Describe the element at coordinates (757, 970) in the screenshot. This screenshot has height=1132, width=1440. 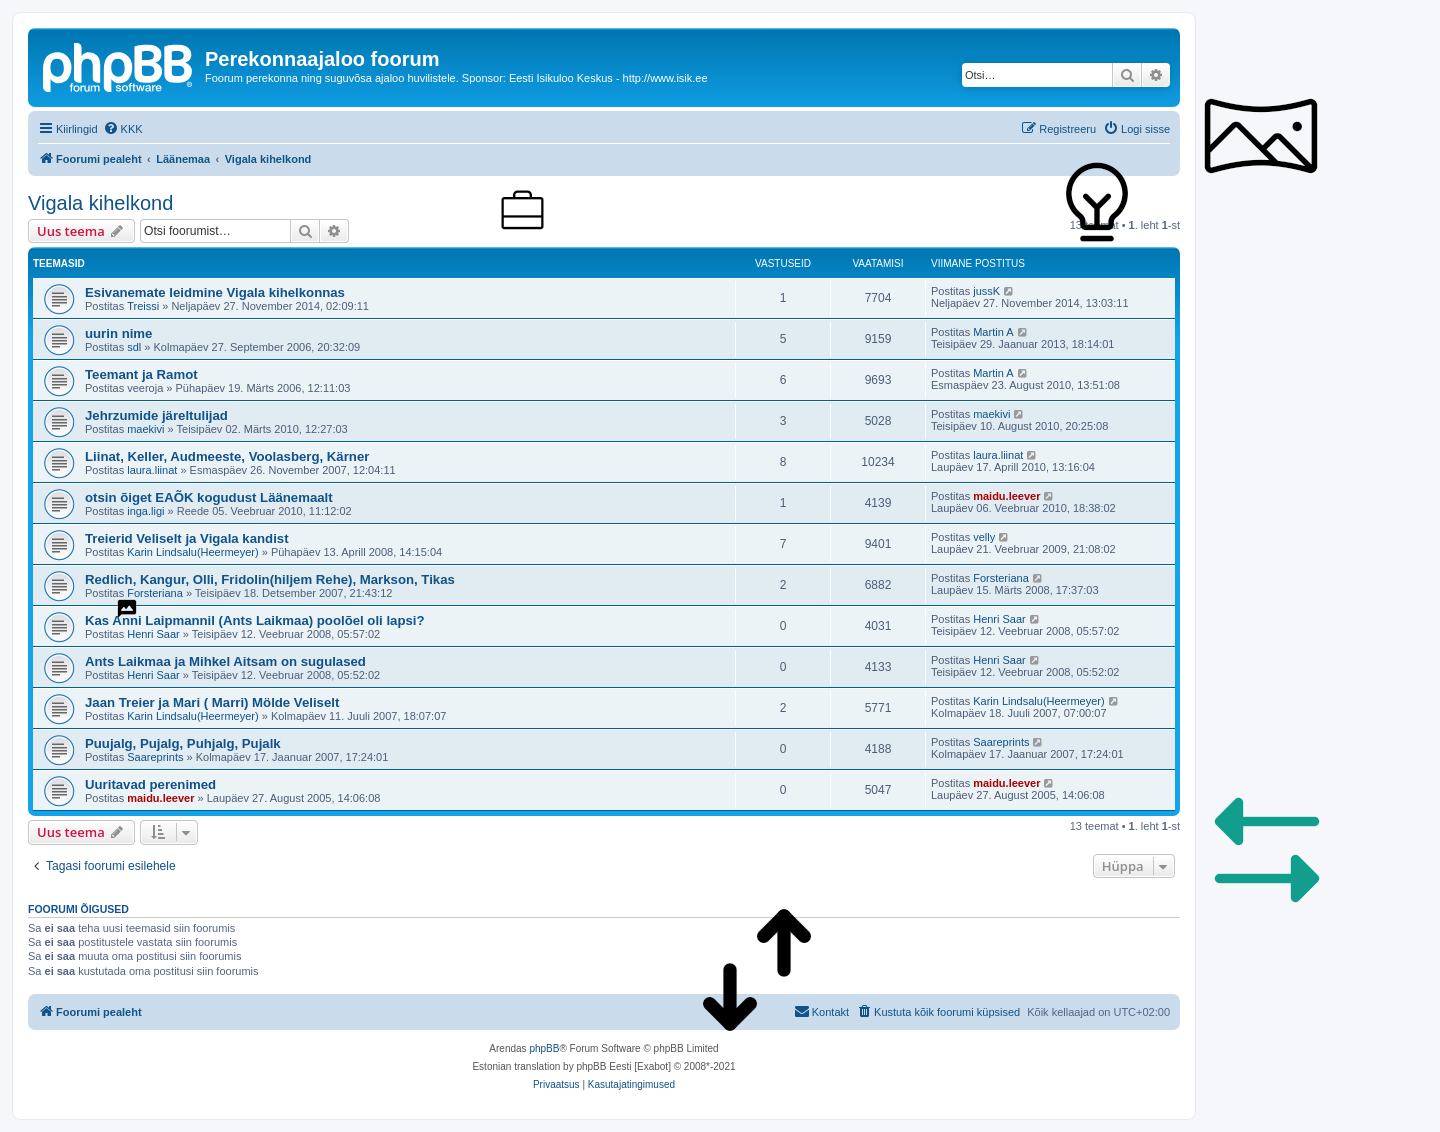
I see `indicates mobile data connection status` at that location.